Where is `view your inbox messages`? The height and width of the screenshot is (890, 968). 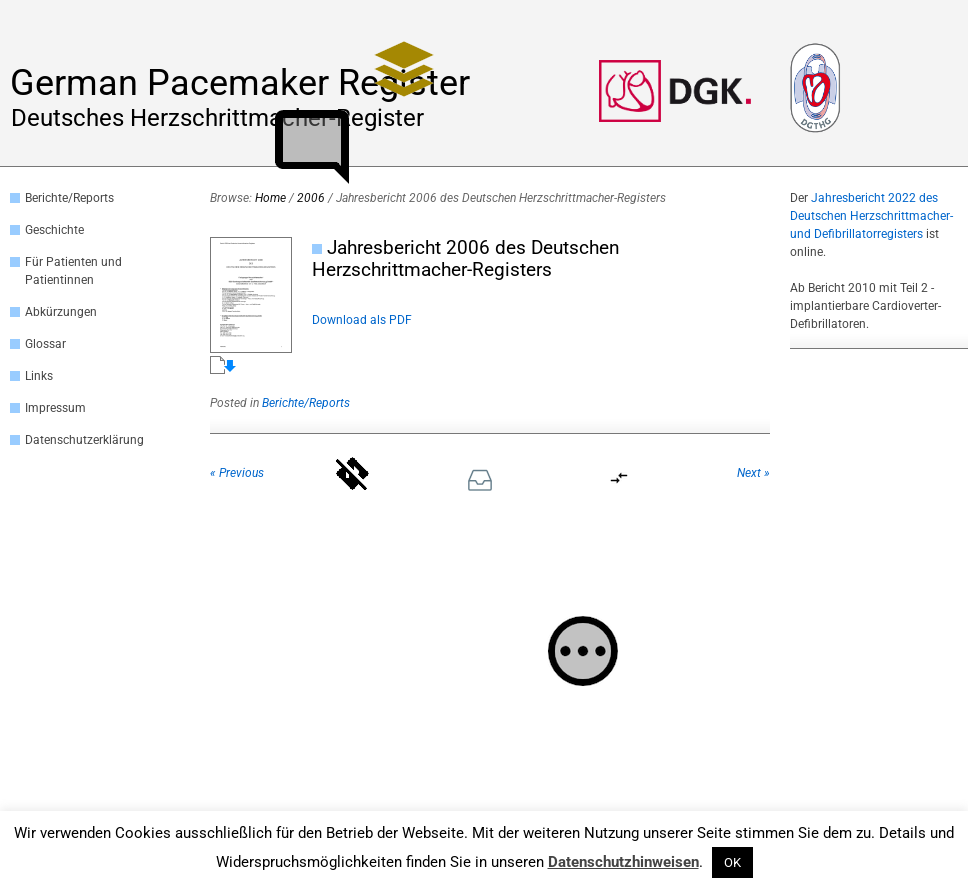 view your inbox messages is located at coordinates (480, 480).